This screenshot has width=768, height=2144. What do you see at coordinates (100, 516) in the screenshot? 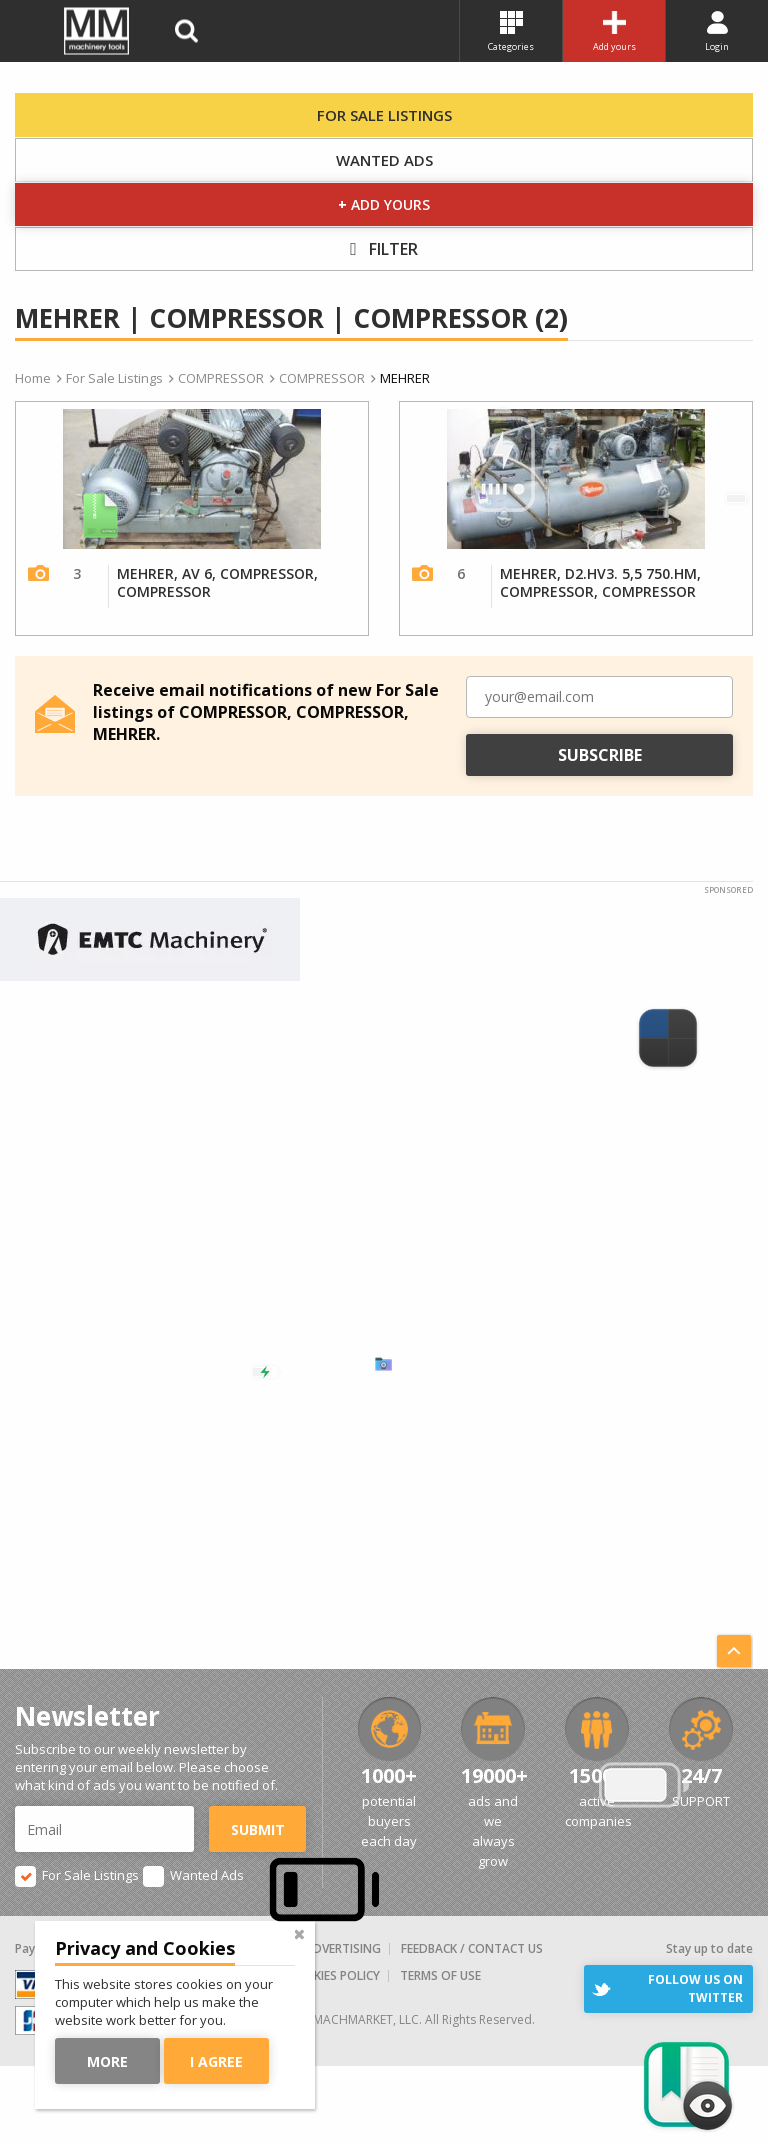
I see `virtualbox extension pack file` at bounding box center [100, 516].